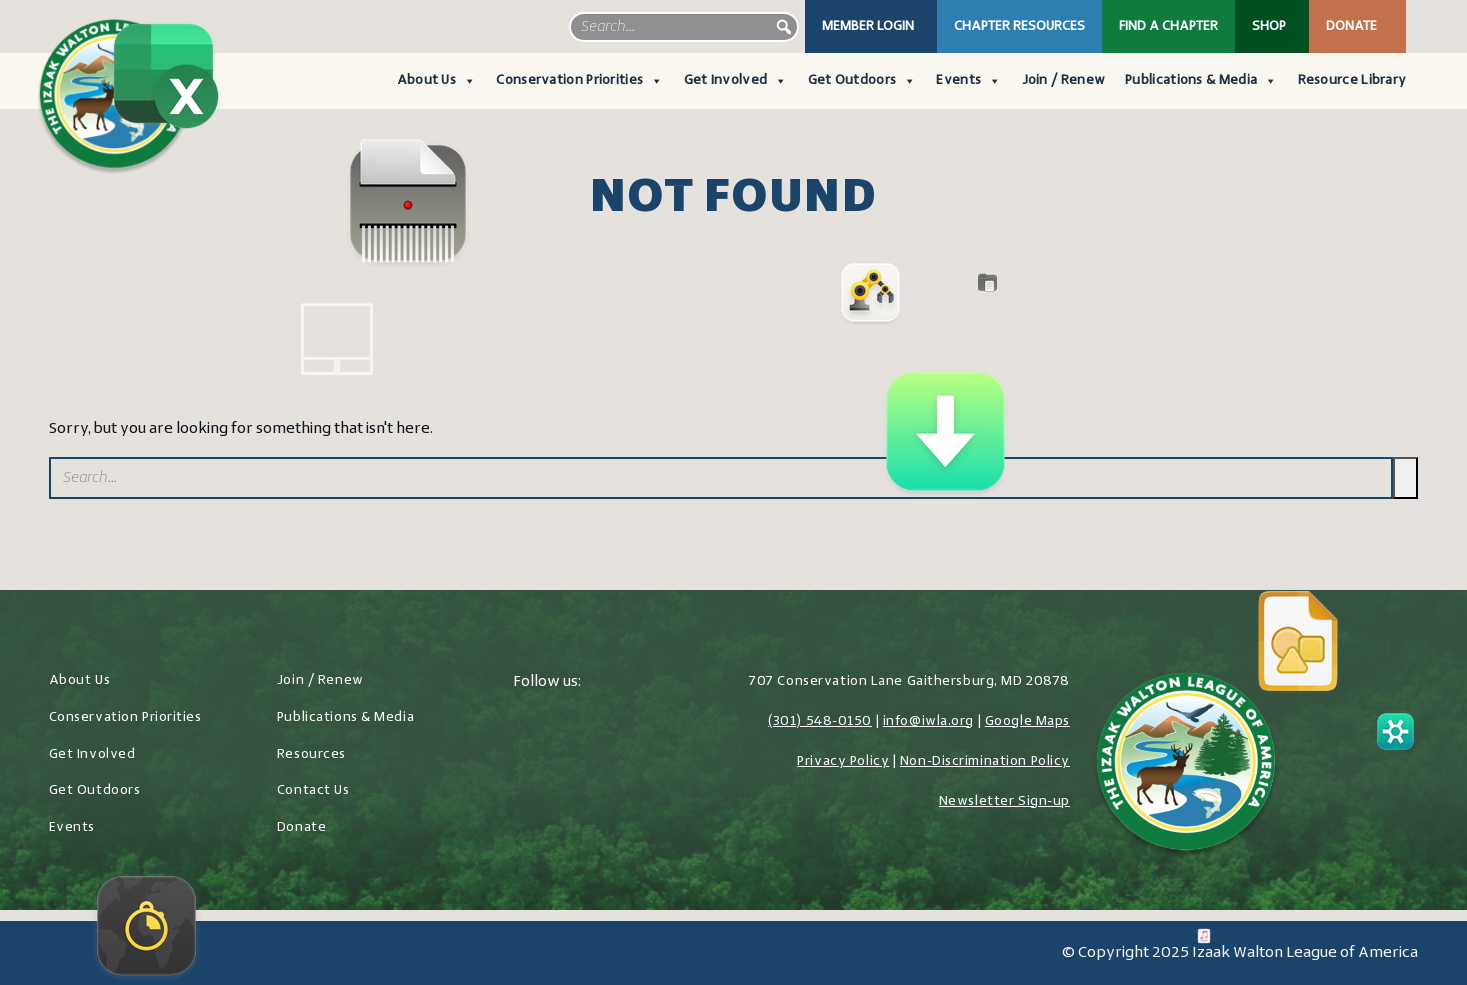 The width and height of the screenshot is (1467, 985). Describe the element at coordinates (146, 927) in the screenshot. I see `manage cookie preferences in your browser` at that location.